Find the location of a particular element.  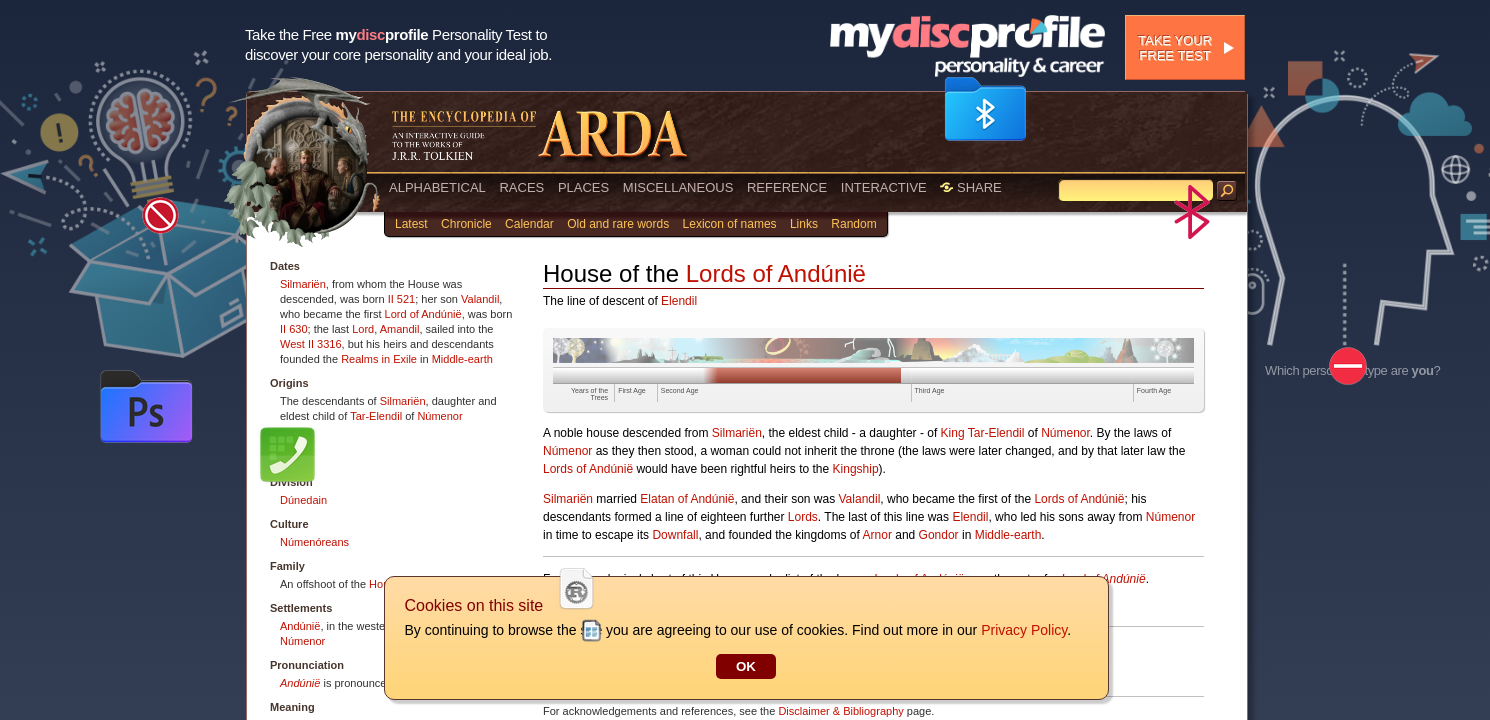

open the phone or calls app is located at coordinates (287, 454).